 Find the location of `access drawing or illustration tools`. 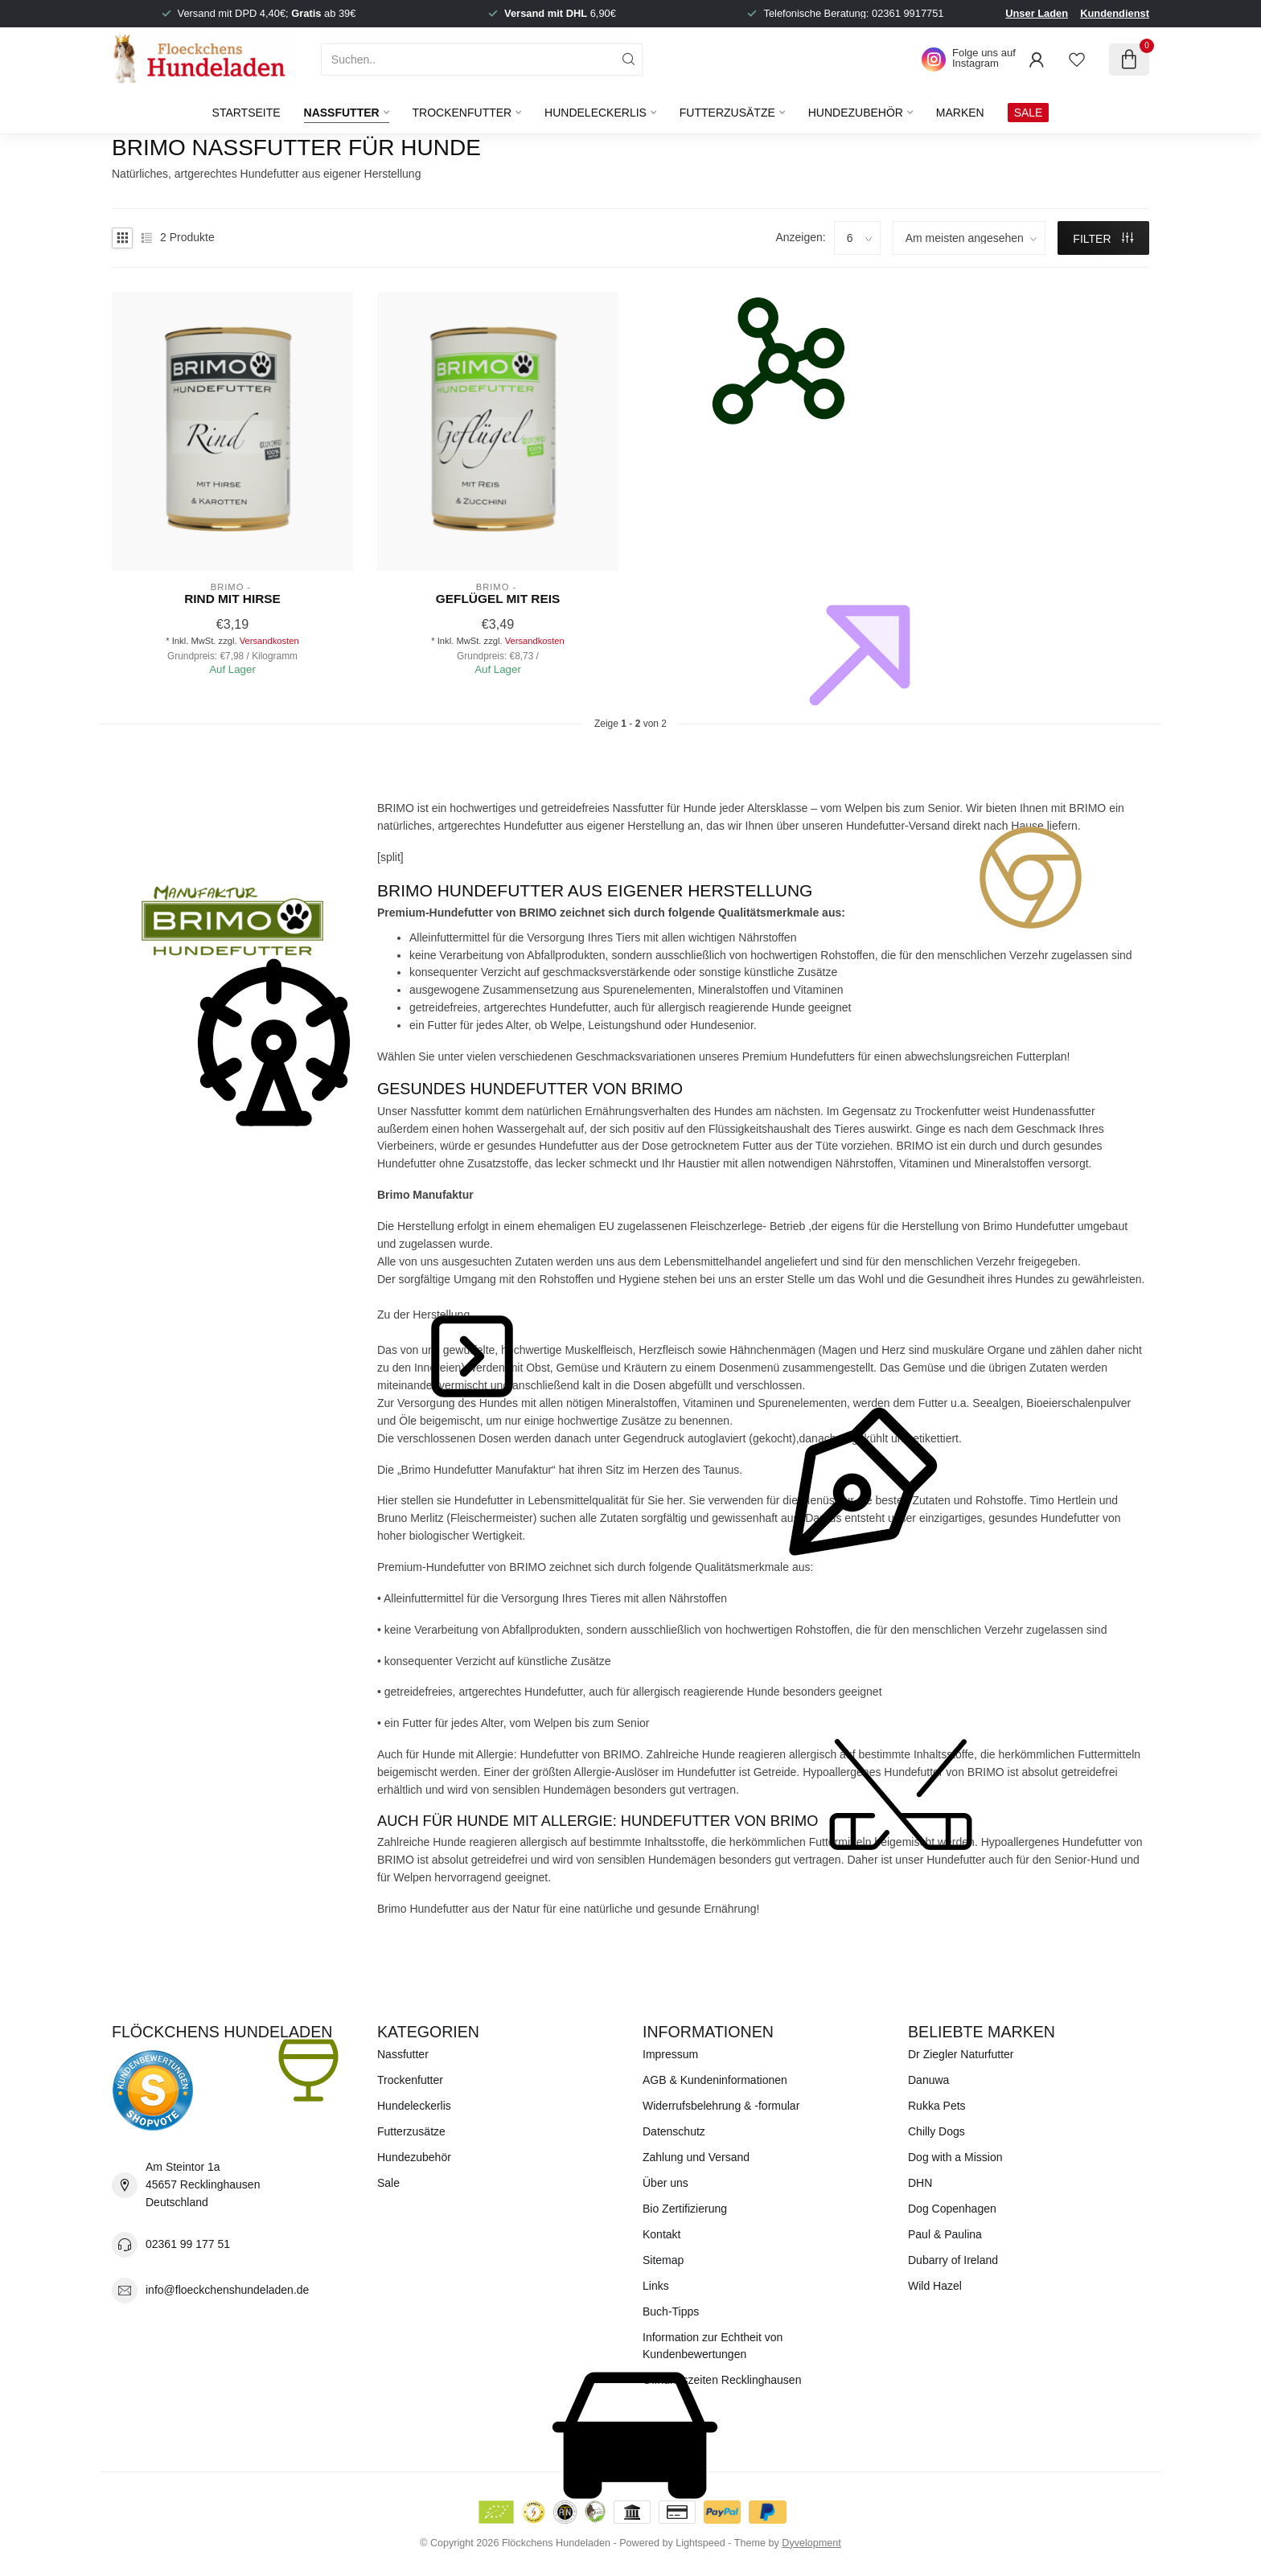

access drawing or illustration tools is located at coordinates (855, 1490).